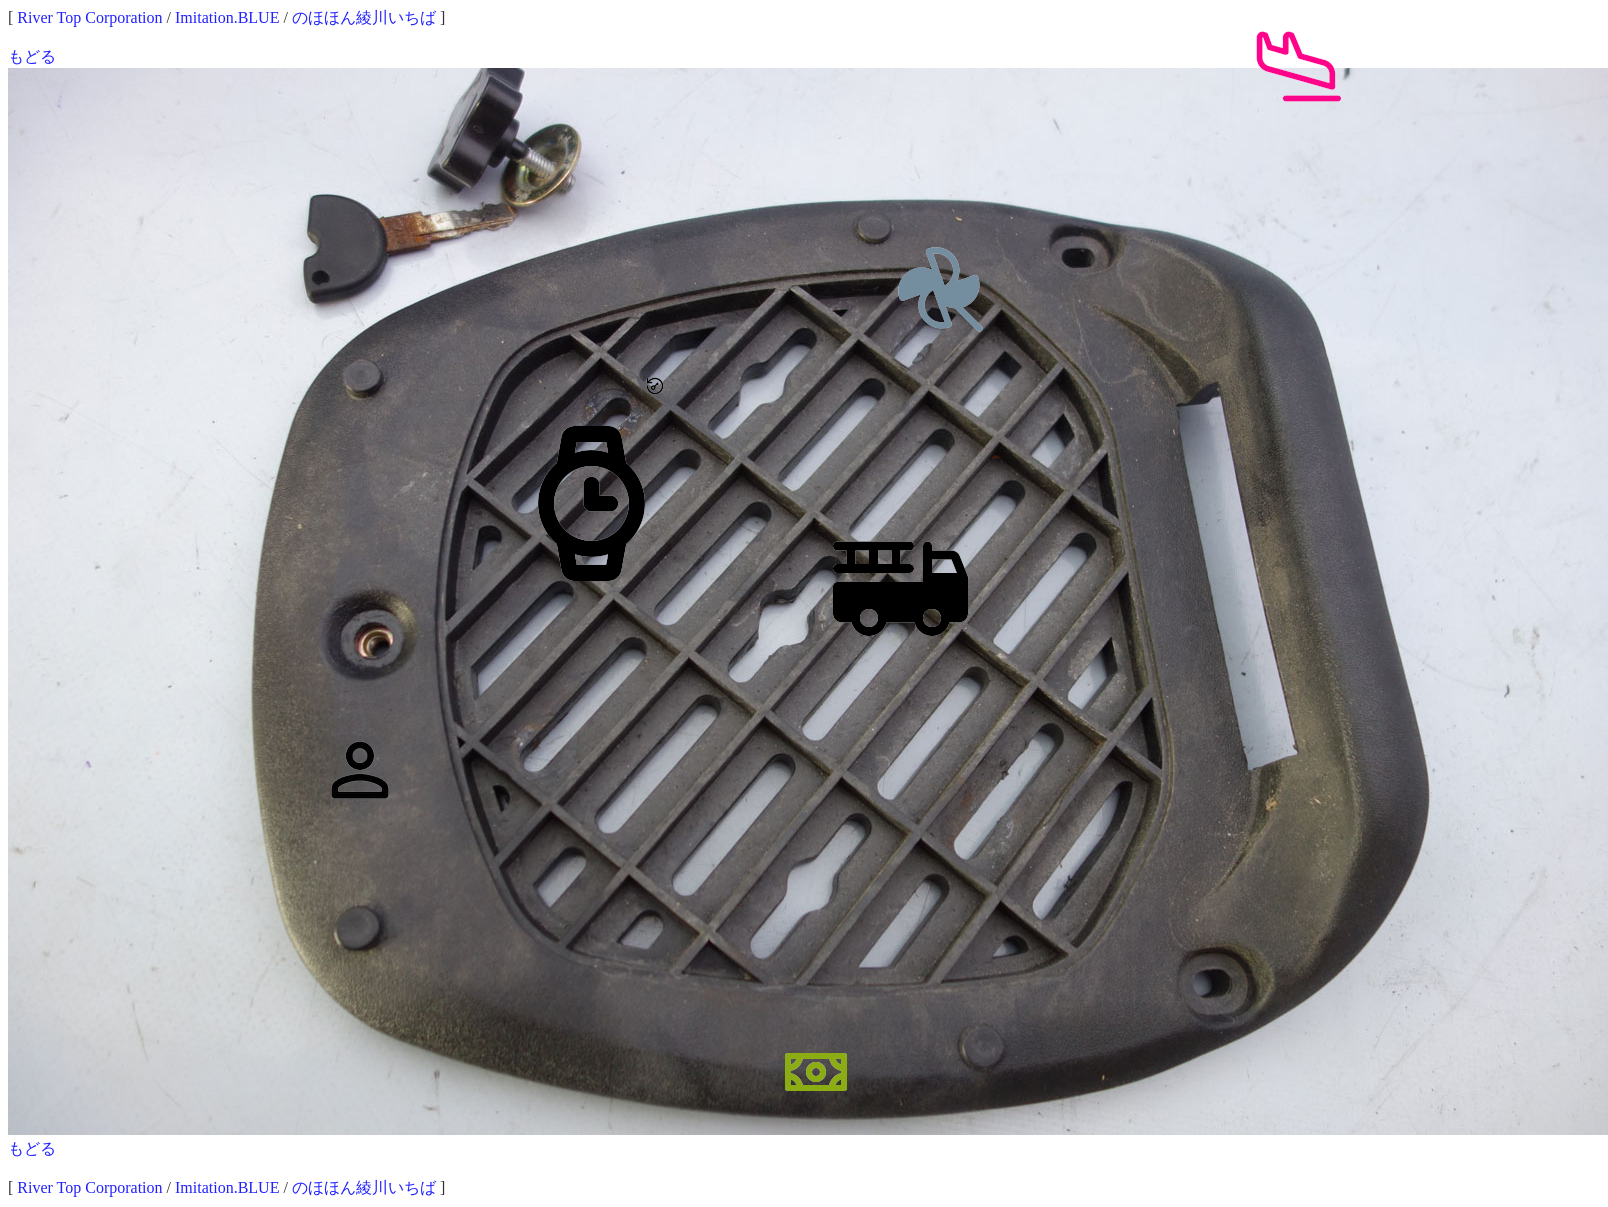 Image resolution: width=1608 pixels, height=1207 pixels. I want to click on indicates emergency services or fire department, so click(896, 582).